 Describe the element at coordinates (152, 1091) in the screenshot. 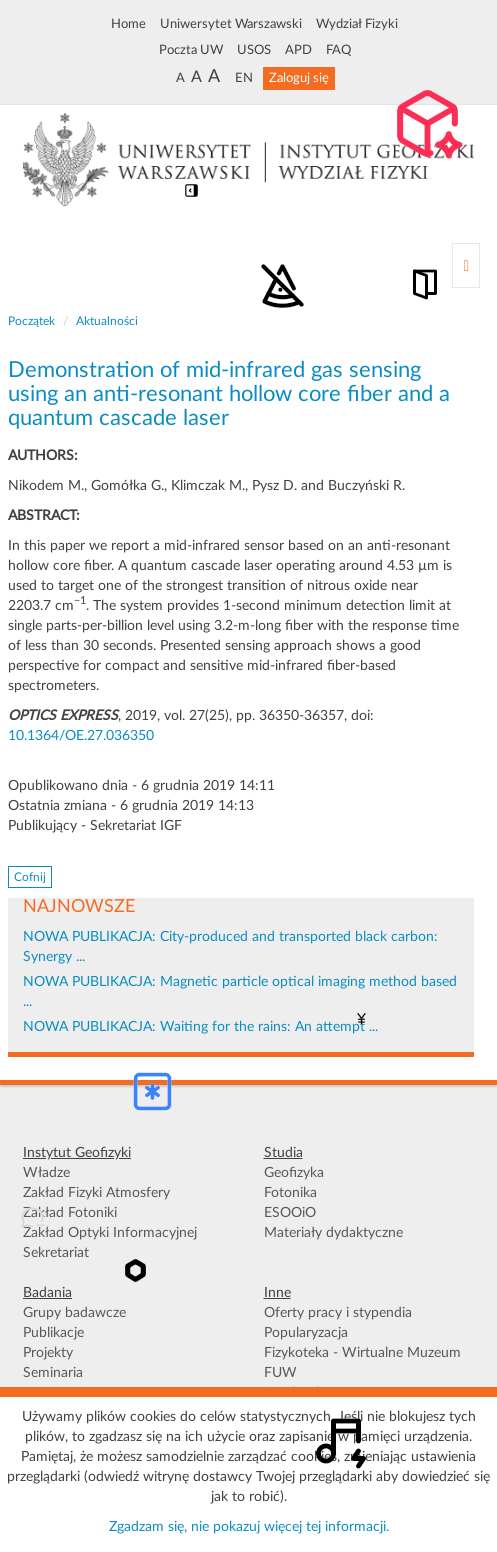

I see `enter a password or passcode field` at that location.